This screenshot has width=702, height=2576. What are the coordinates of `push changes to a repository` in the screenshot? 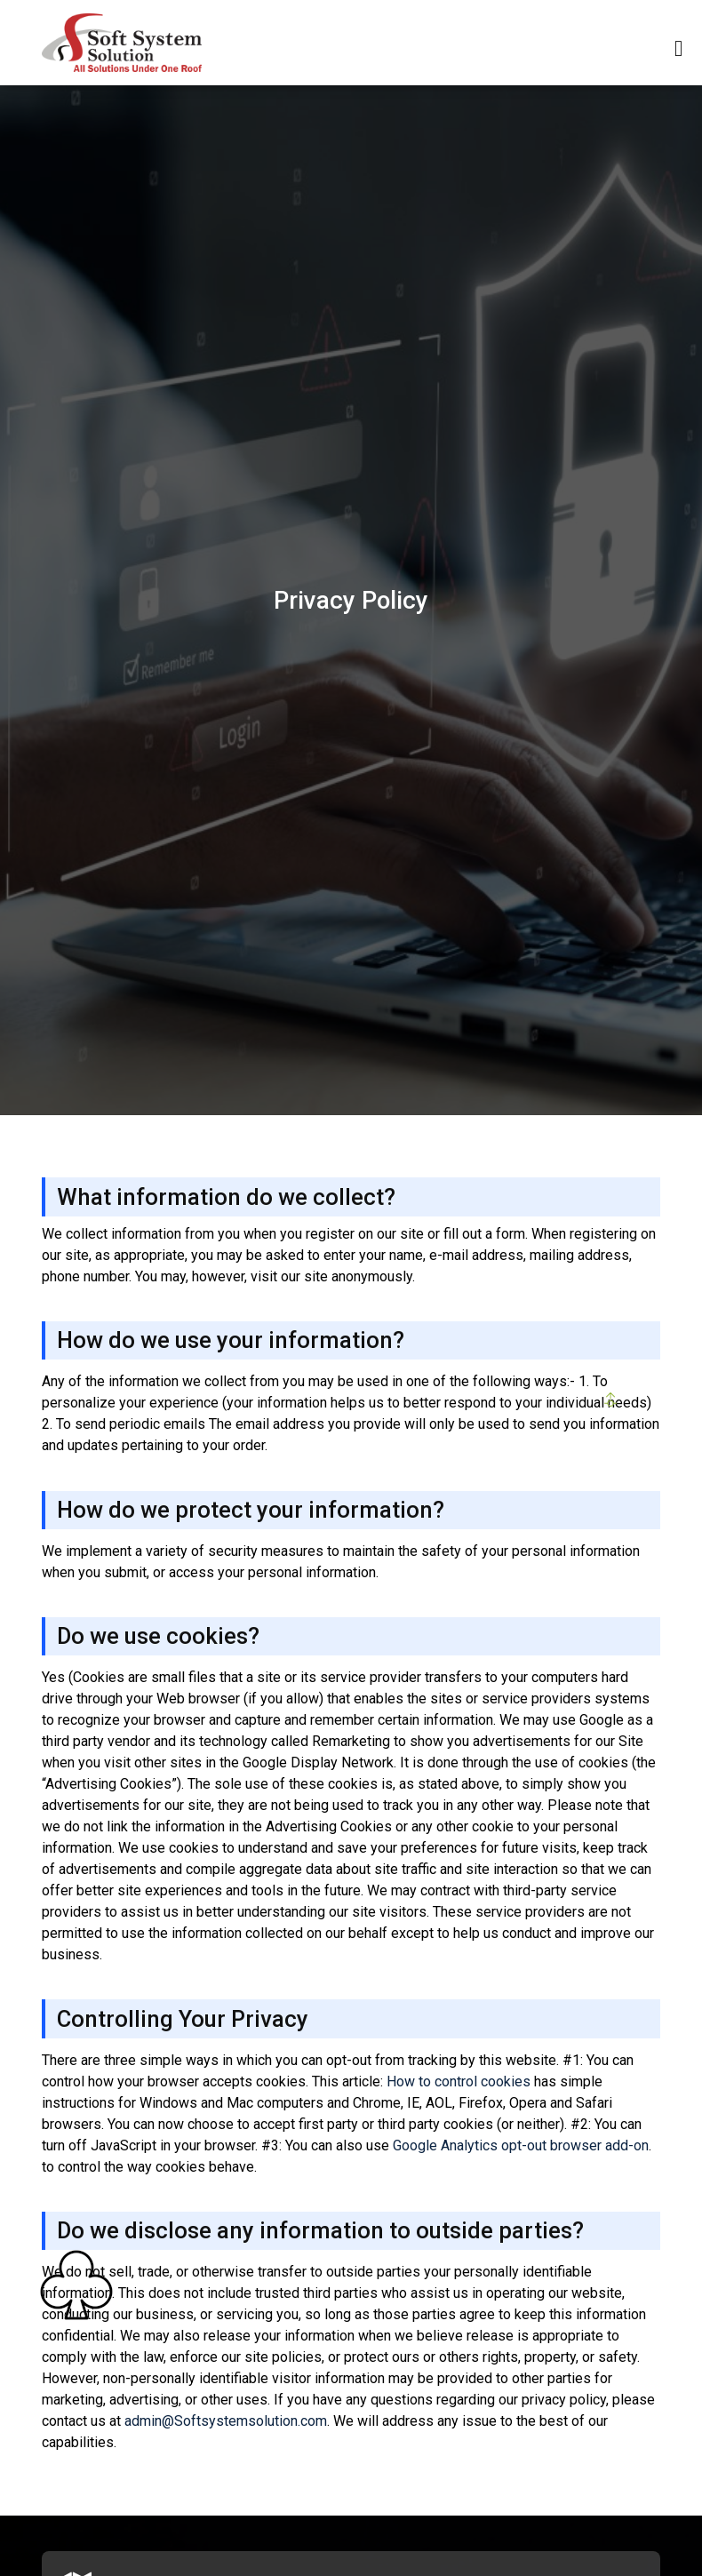 It's located at (610, 1399).